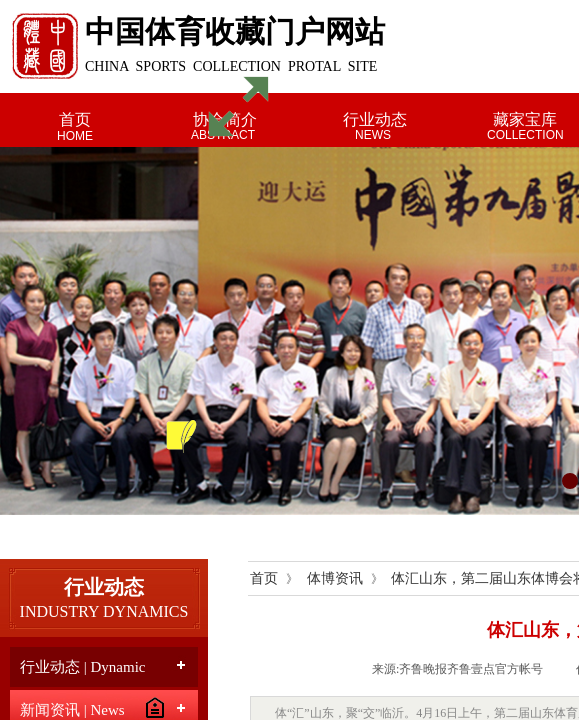  Describe the element at coordinates (181, 436) in the screenshot. I see `SQLite database technology` at that location.